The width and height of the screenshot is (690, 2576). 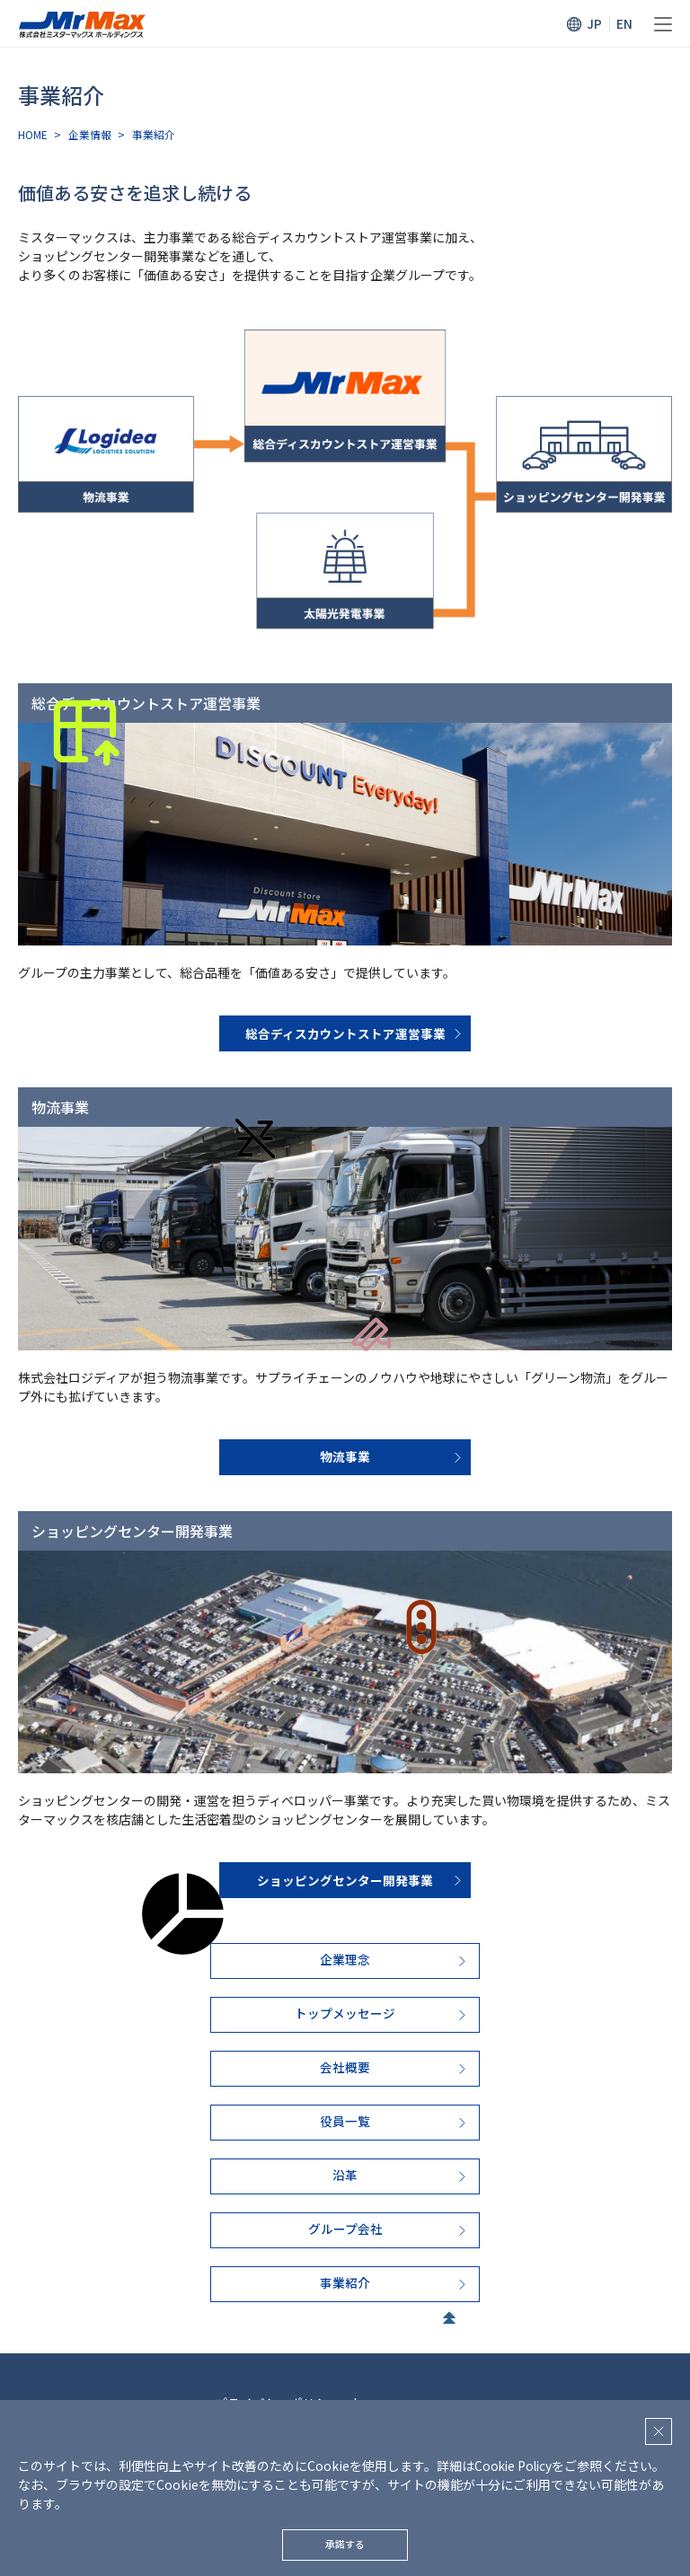 I want to click on disable sleep mode, so click(x=255, y=1139).